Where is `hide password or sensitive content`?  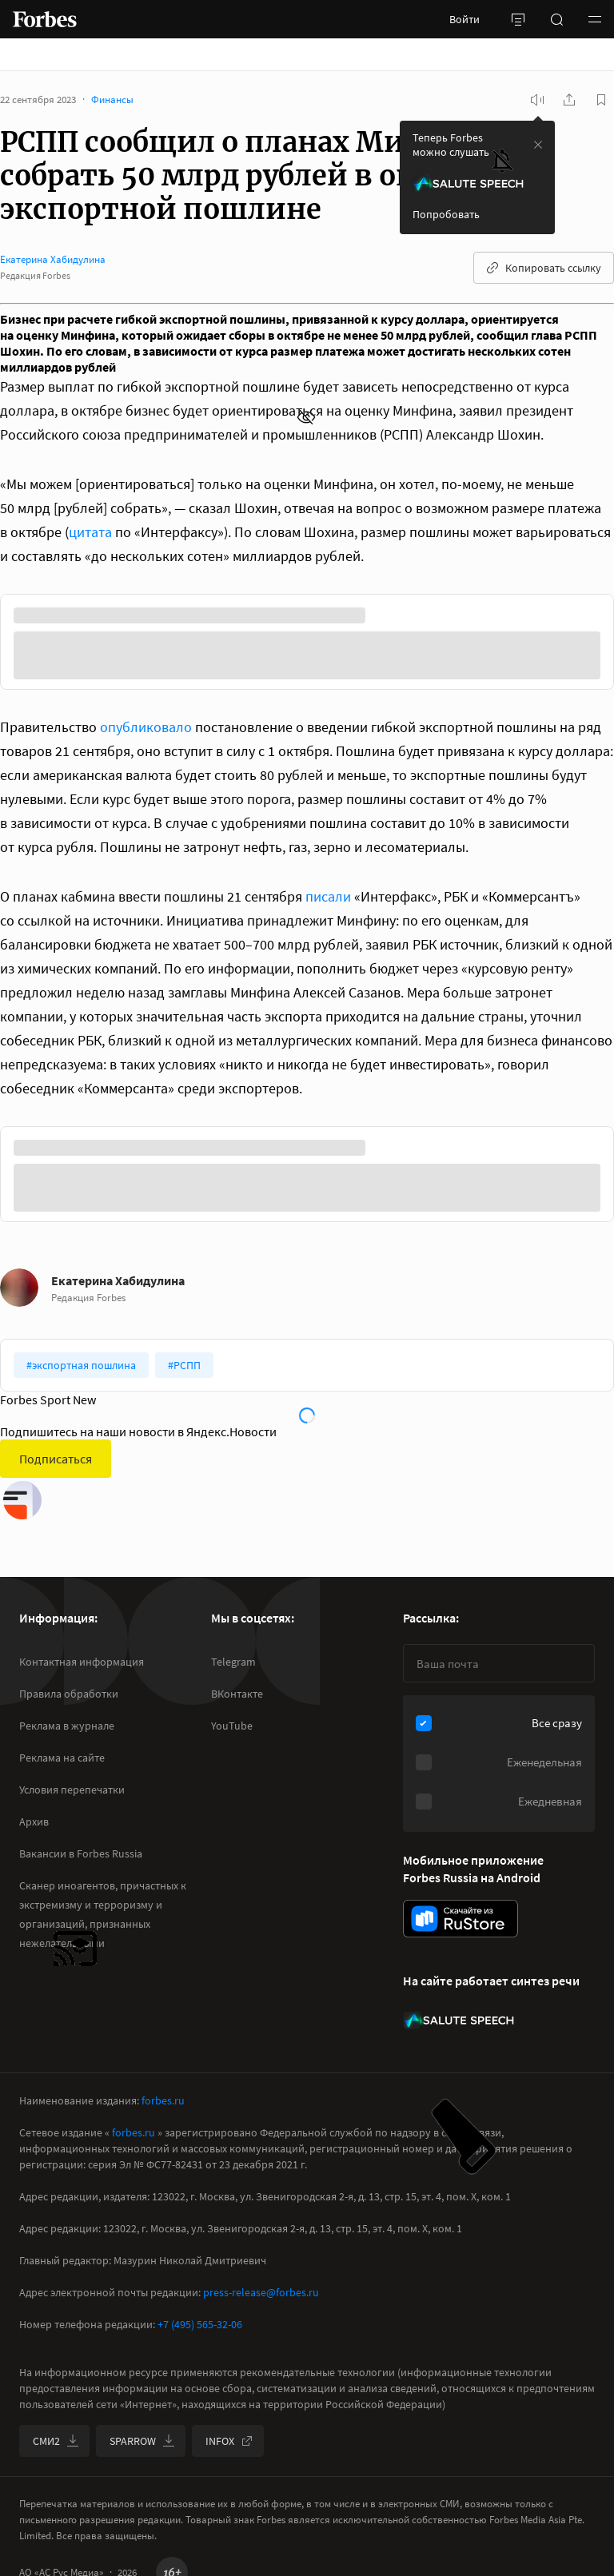 hide password or sensitive content is located at coordinates (306, 417).